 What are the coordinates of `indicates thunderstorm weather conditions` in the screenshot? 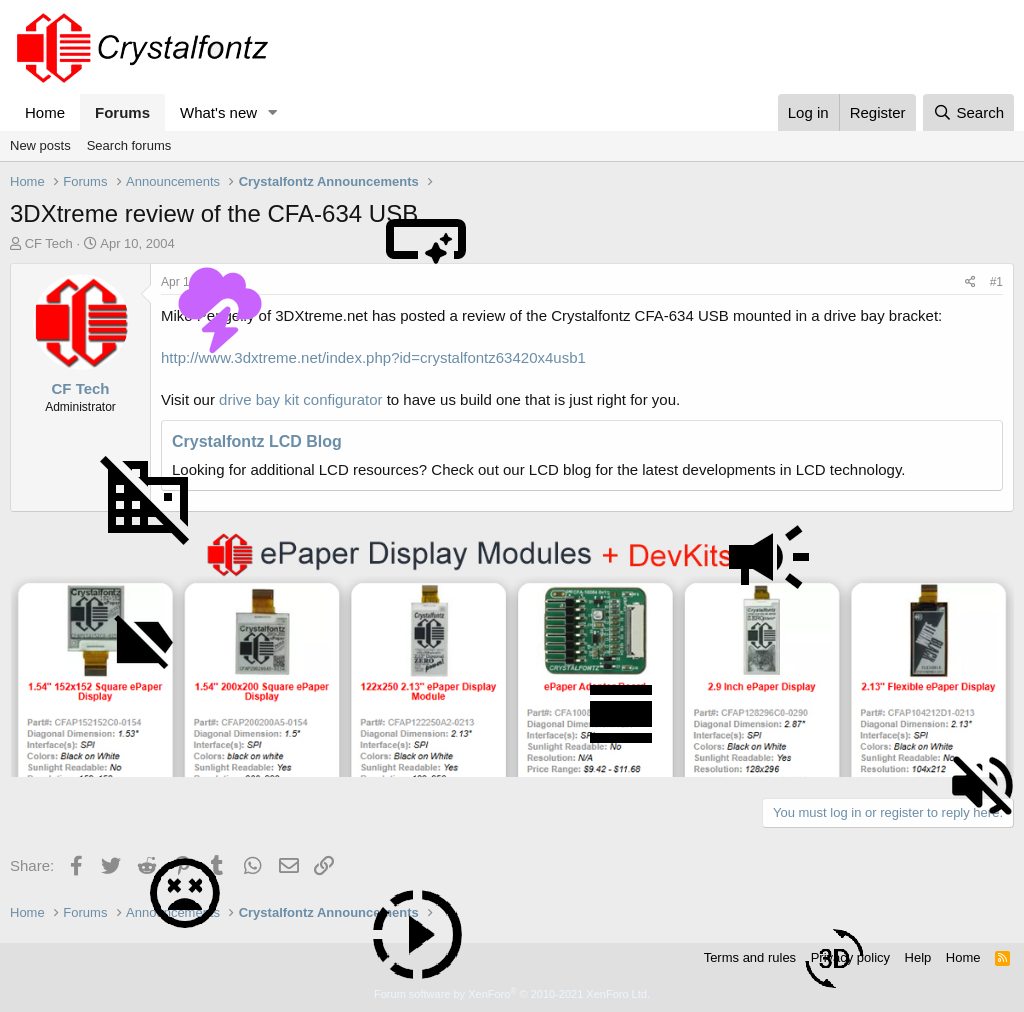 It's located at (220, 309).